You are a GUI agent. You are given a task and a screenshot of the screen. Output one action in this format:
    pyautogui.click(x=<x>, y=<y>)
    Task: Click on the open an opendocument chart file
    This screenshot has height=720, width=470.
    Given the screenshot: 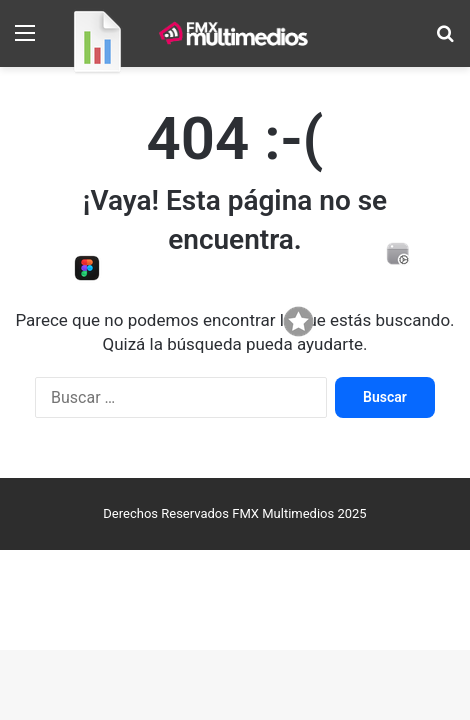 What is the action you would take?
    pyautogui.click(x=97, y=41)
    